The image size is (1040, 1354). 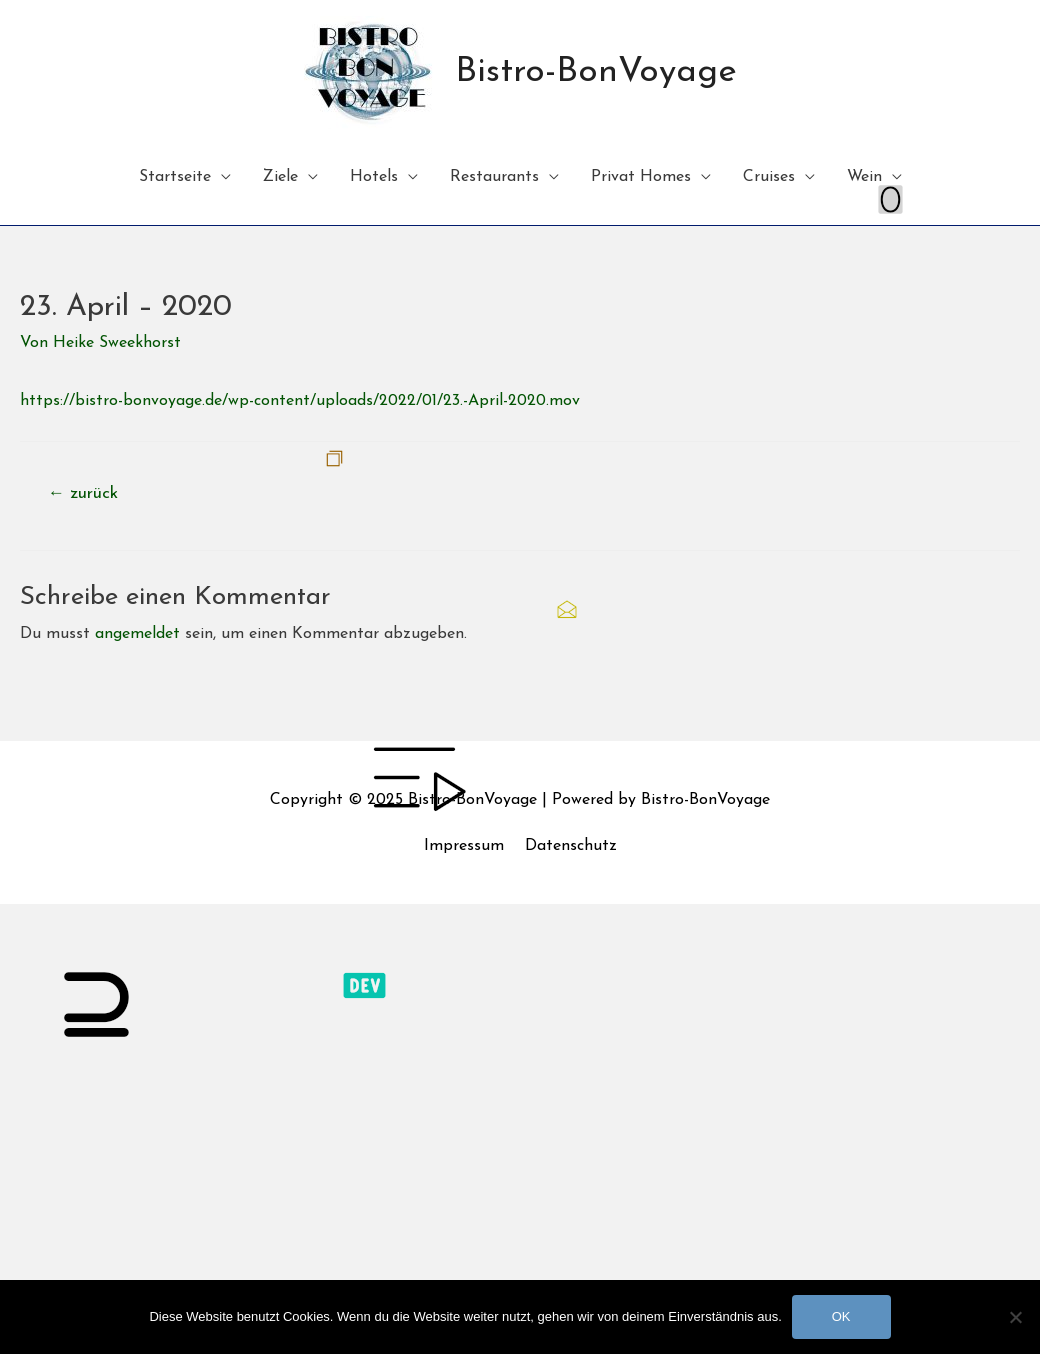 What do you see at coordinates (364, 985) in the screenshot?
I see `link to dev.to developer community profile` at bounding box center [364, 985].